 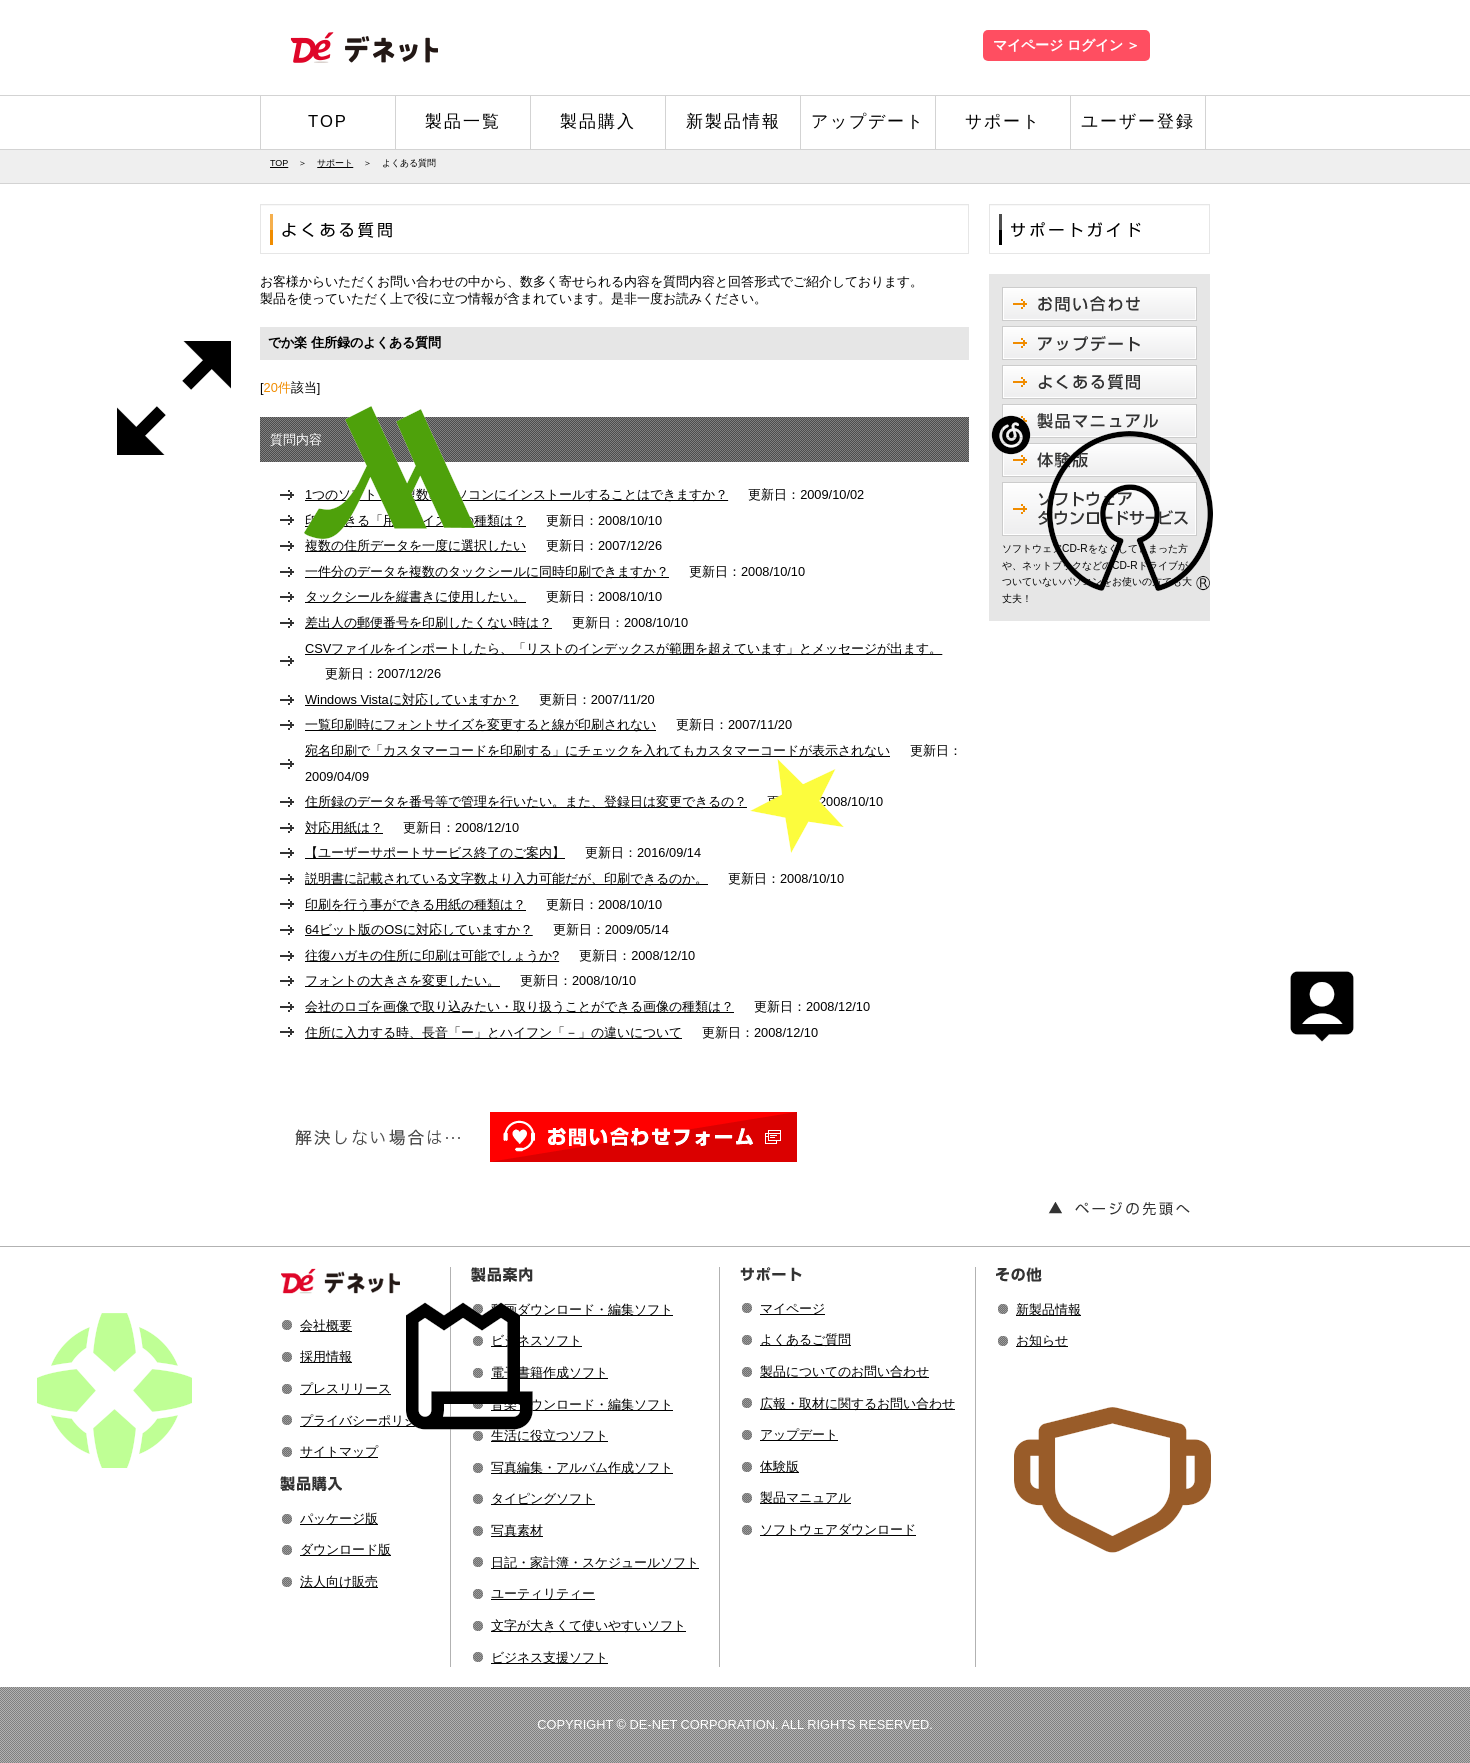 What do you see at coordinates (174, 398) in the screenshot?
I see `expand content to fullscreen` at bounding box center [174, 398].